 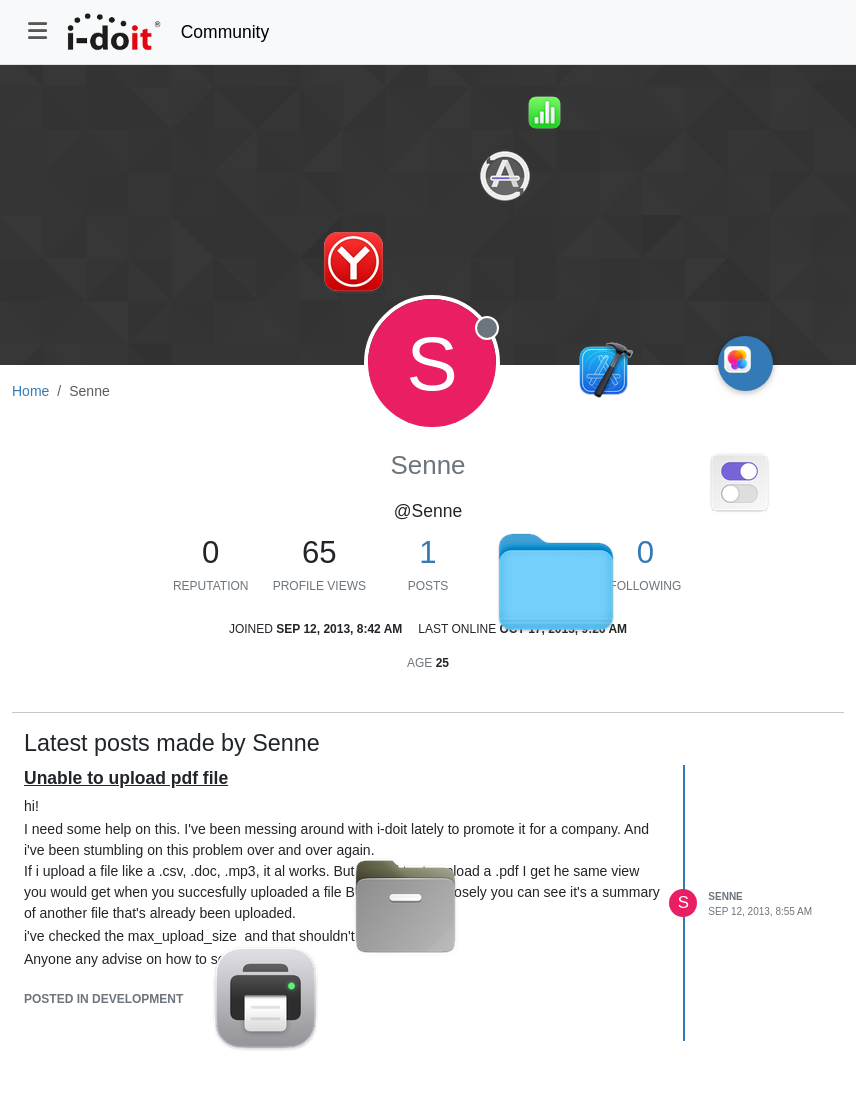 I want to click on open Numbers spreadsheet app, so click(x=544, y=112).